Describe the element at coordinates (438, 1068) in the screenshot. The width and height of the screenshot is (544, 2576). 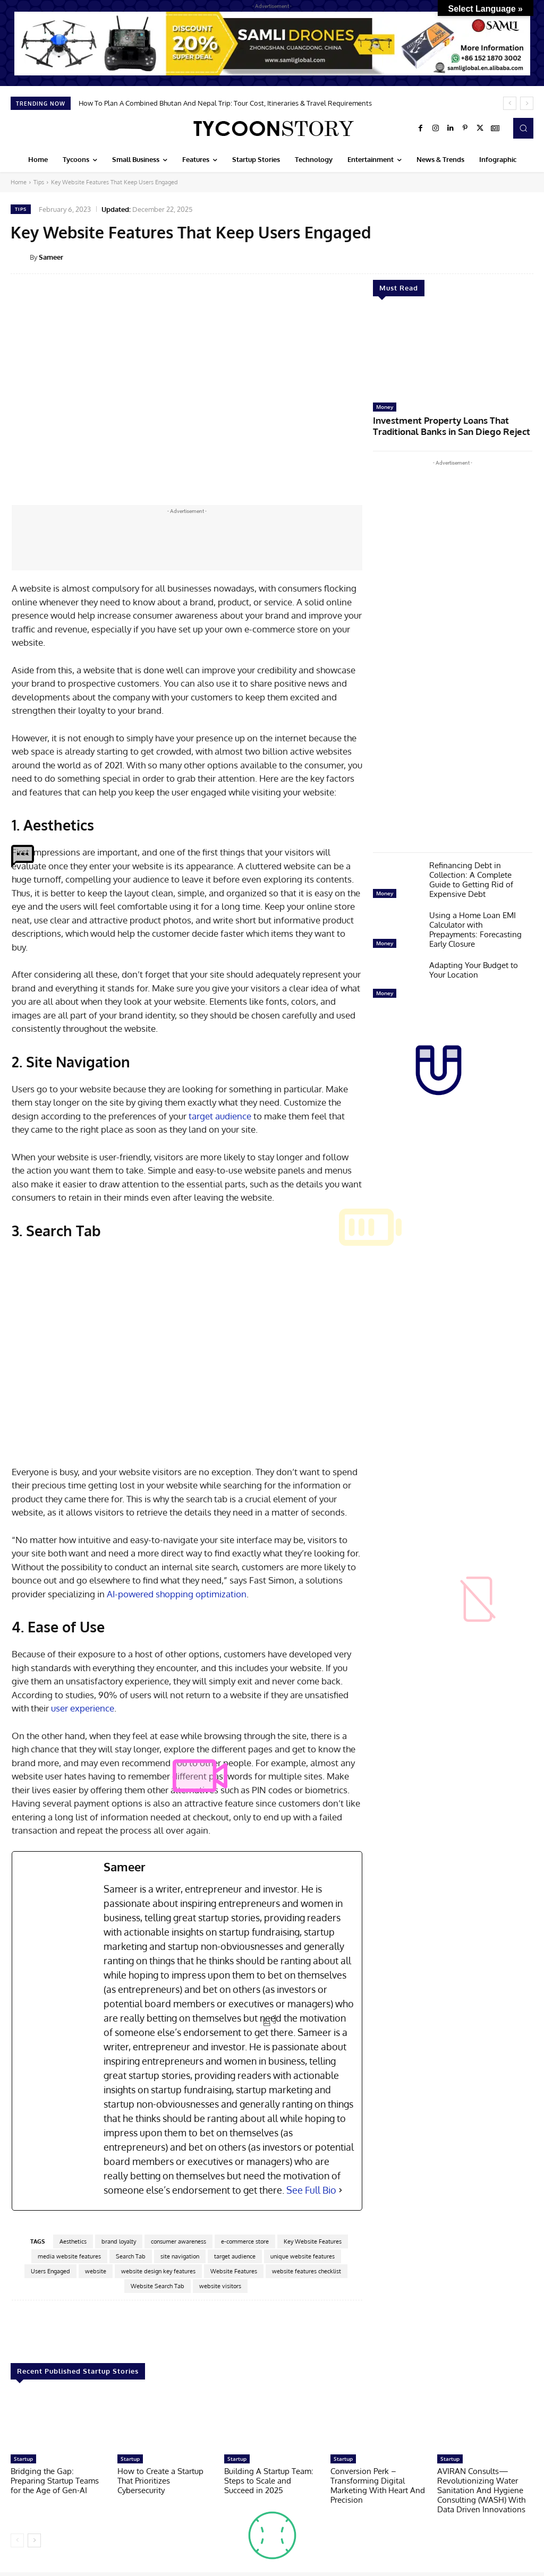
I see `activate magnetic snap or alignment tool` at that location.